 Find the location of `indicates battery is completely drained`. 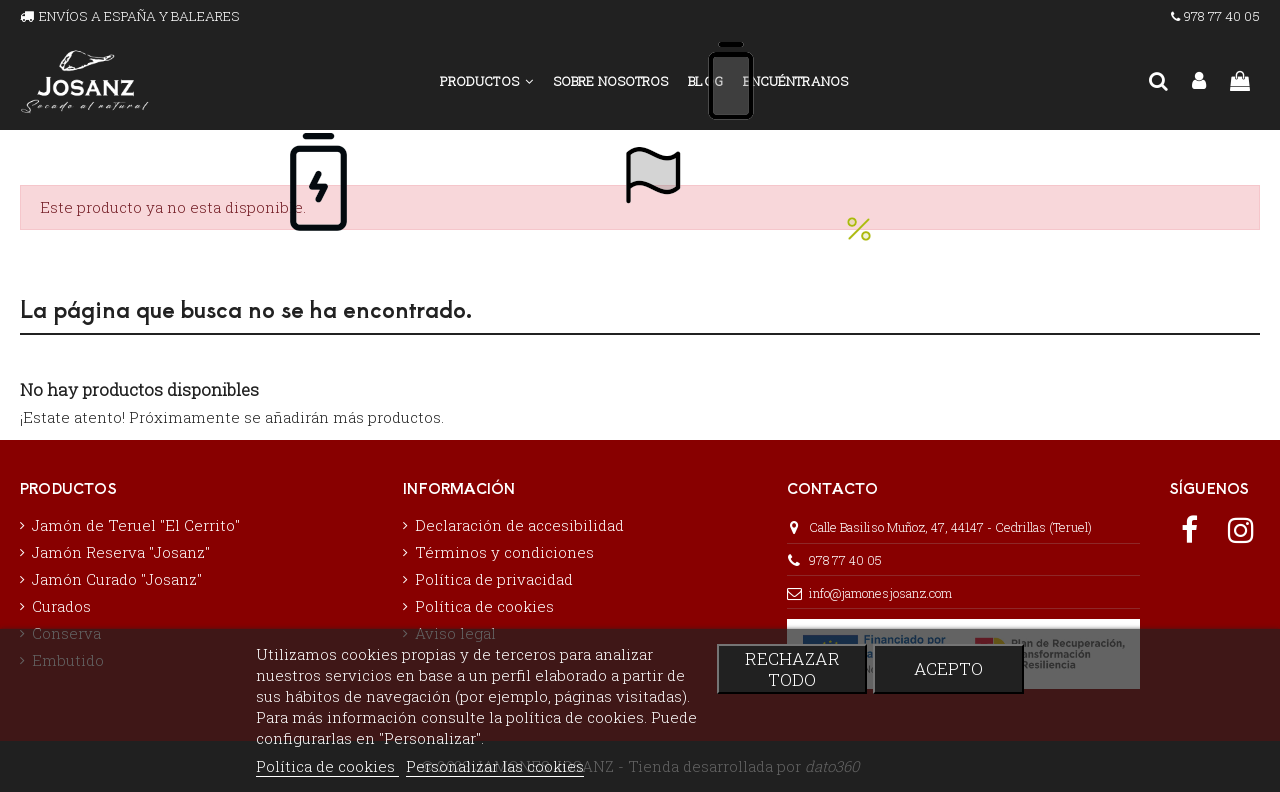

indicates battery is completely drained is located at coordinates (731, 82).